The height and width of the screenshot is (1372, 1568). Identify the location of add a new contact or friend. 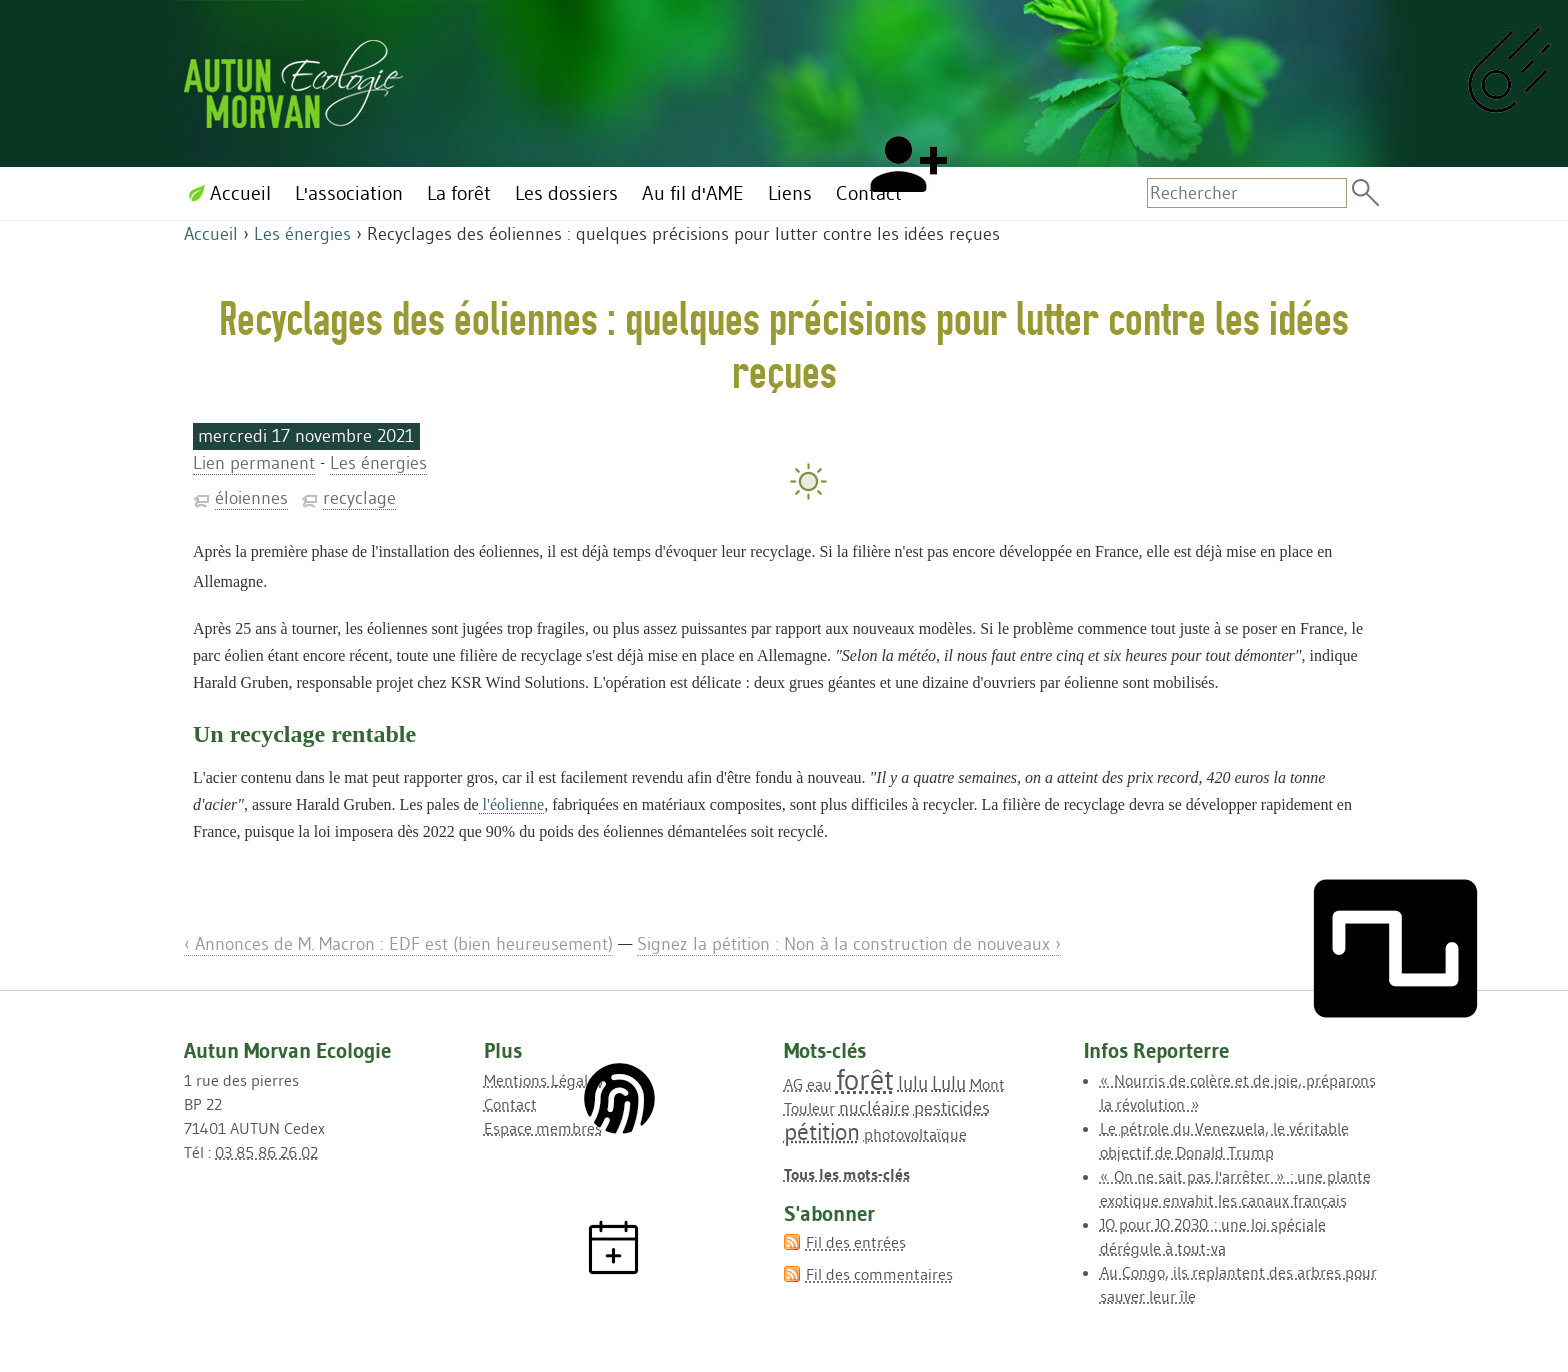
(909, 164).